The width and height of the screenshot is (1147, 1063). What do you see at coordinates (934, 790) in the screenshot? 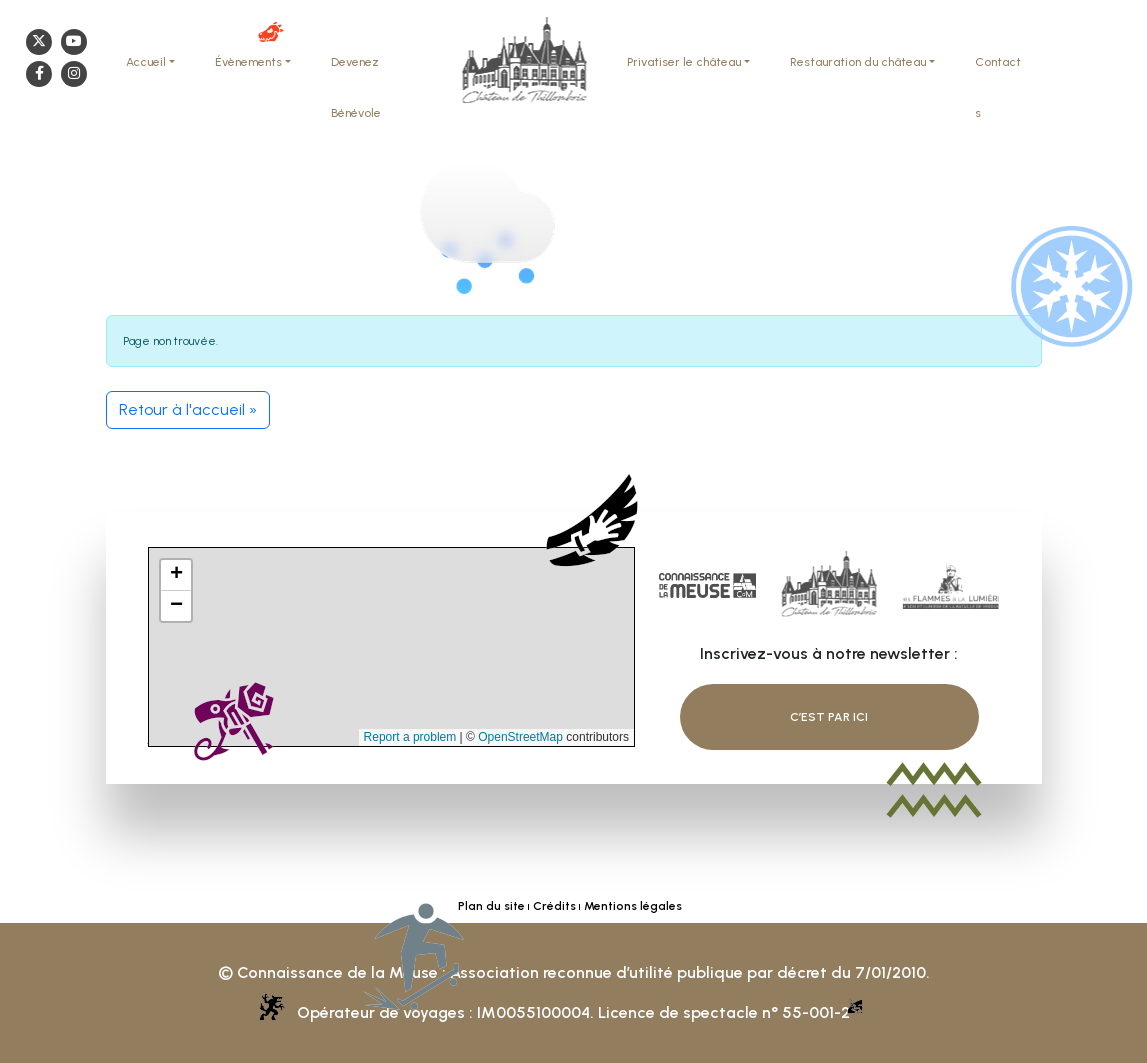
I see `represents the aquarius zodiac sign` at bounding box center [934, 790].